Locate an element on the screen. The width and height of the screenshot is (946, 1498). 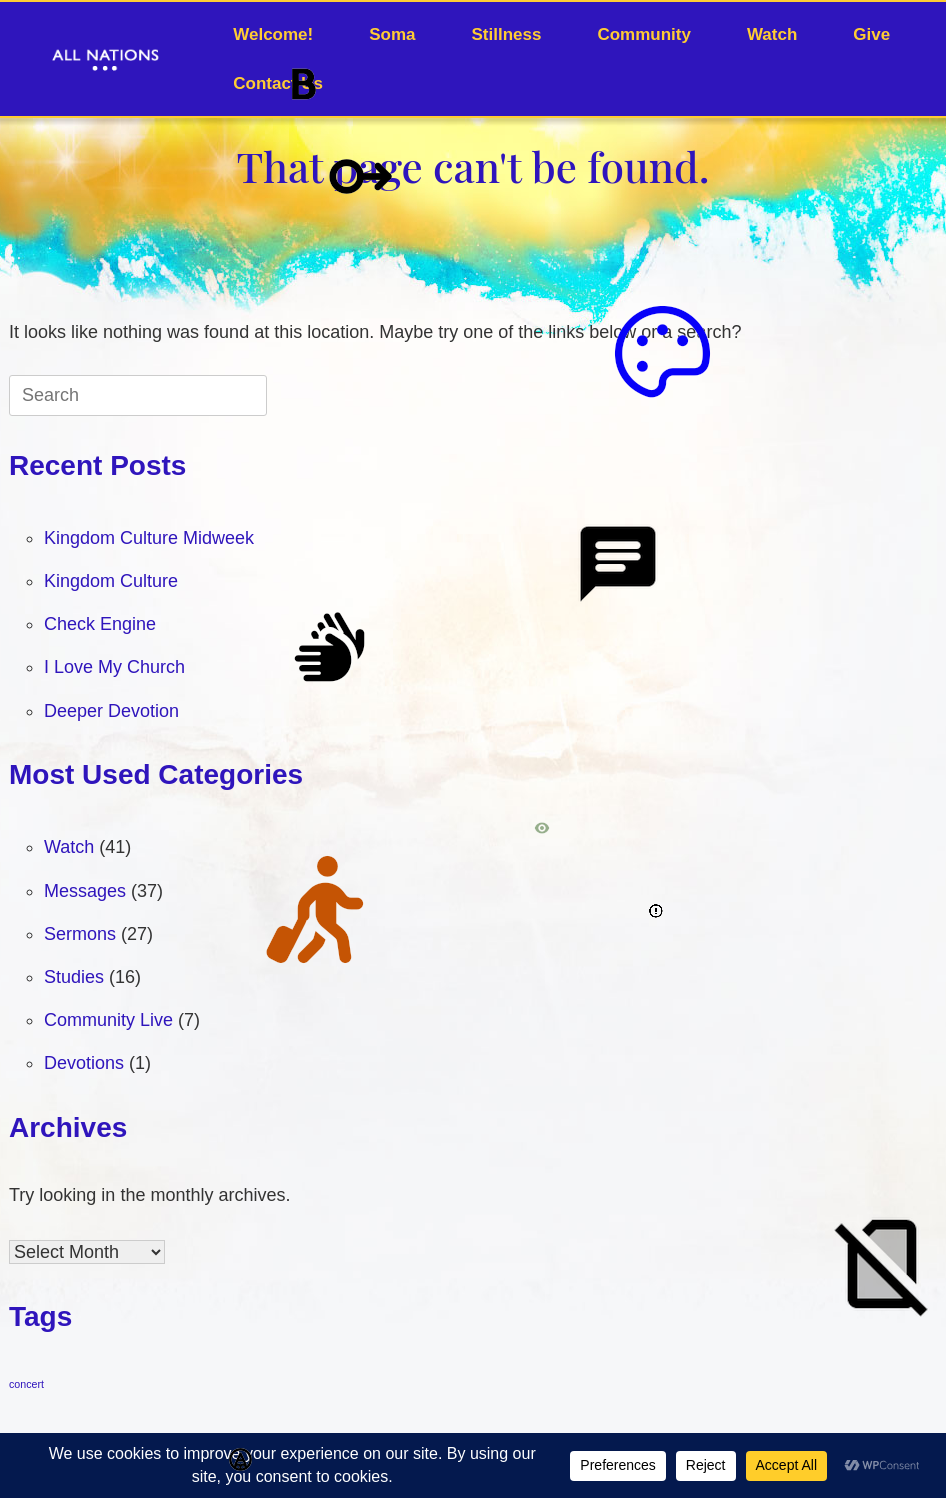
indicates an error or problem has occurred is located at coordinates (656, 911).